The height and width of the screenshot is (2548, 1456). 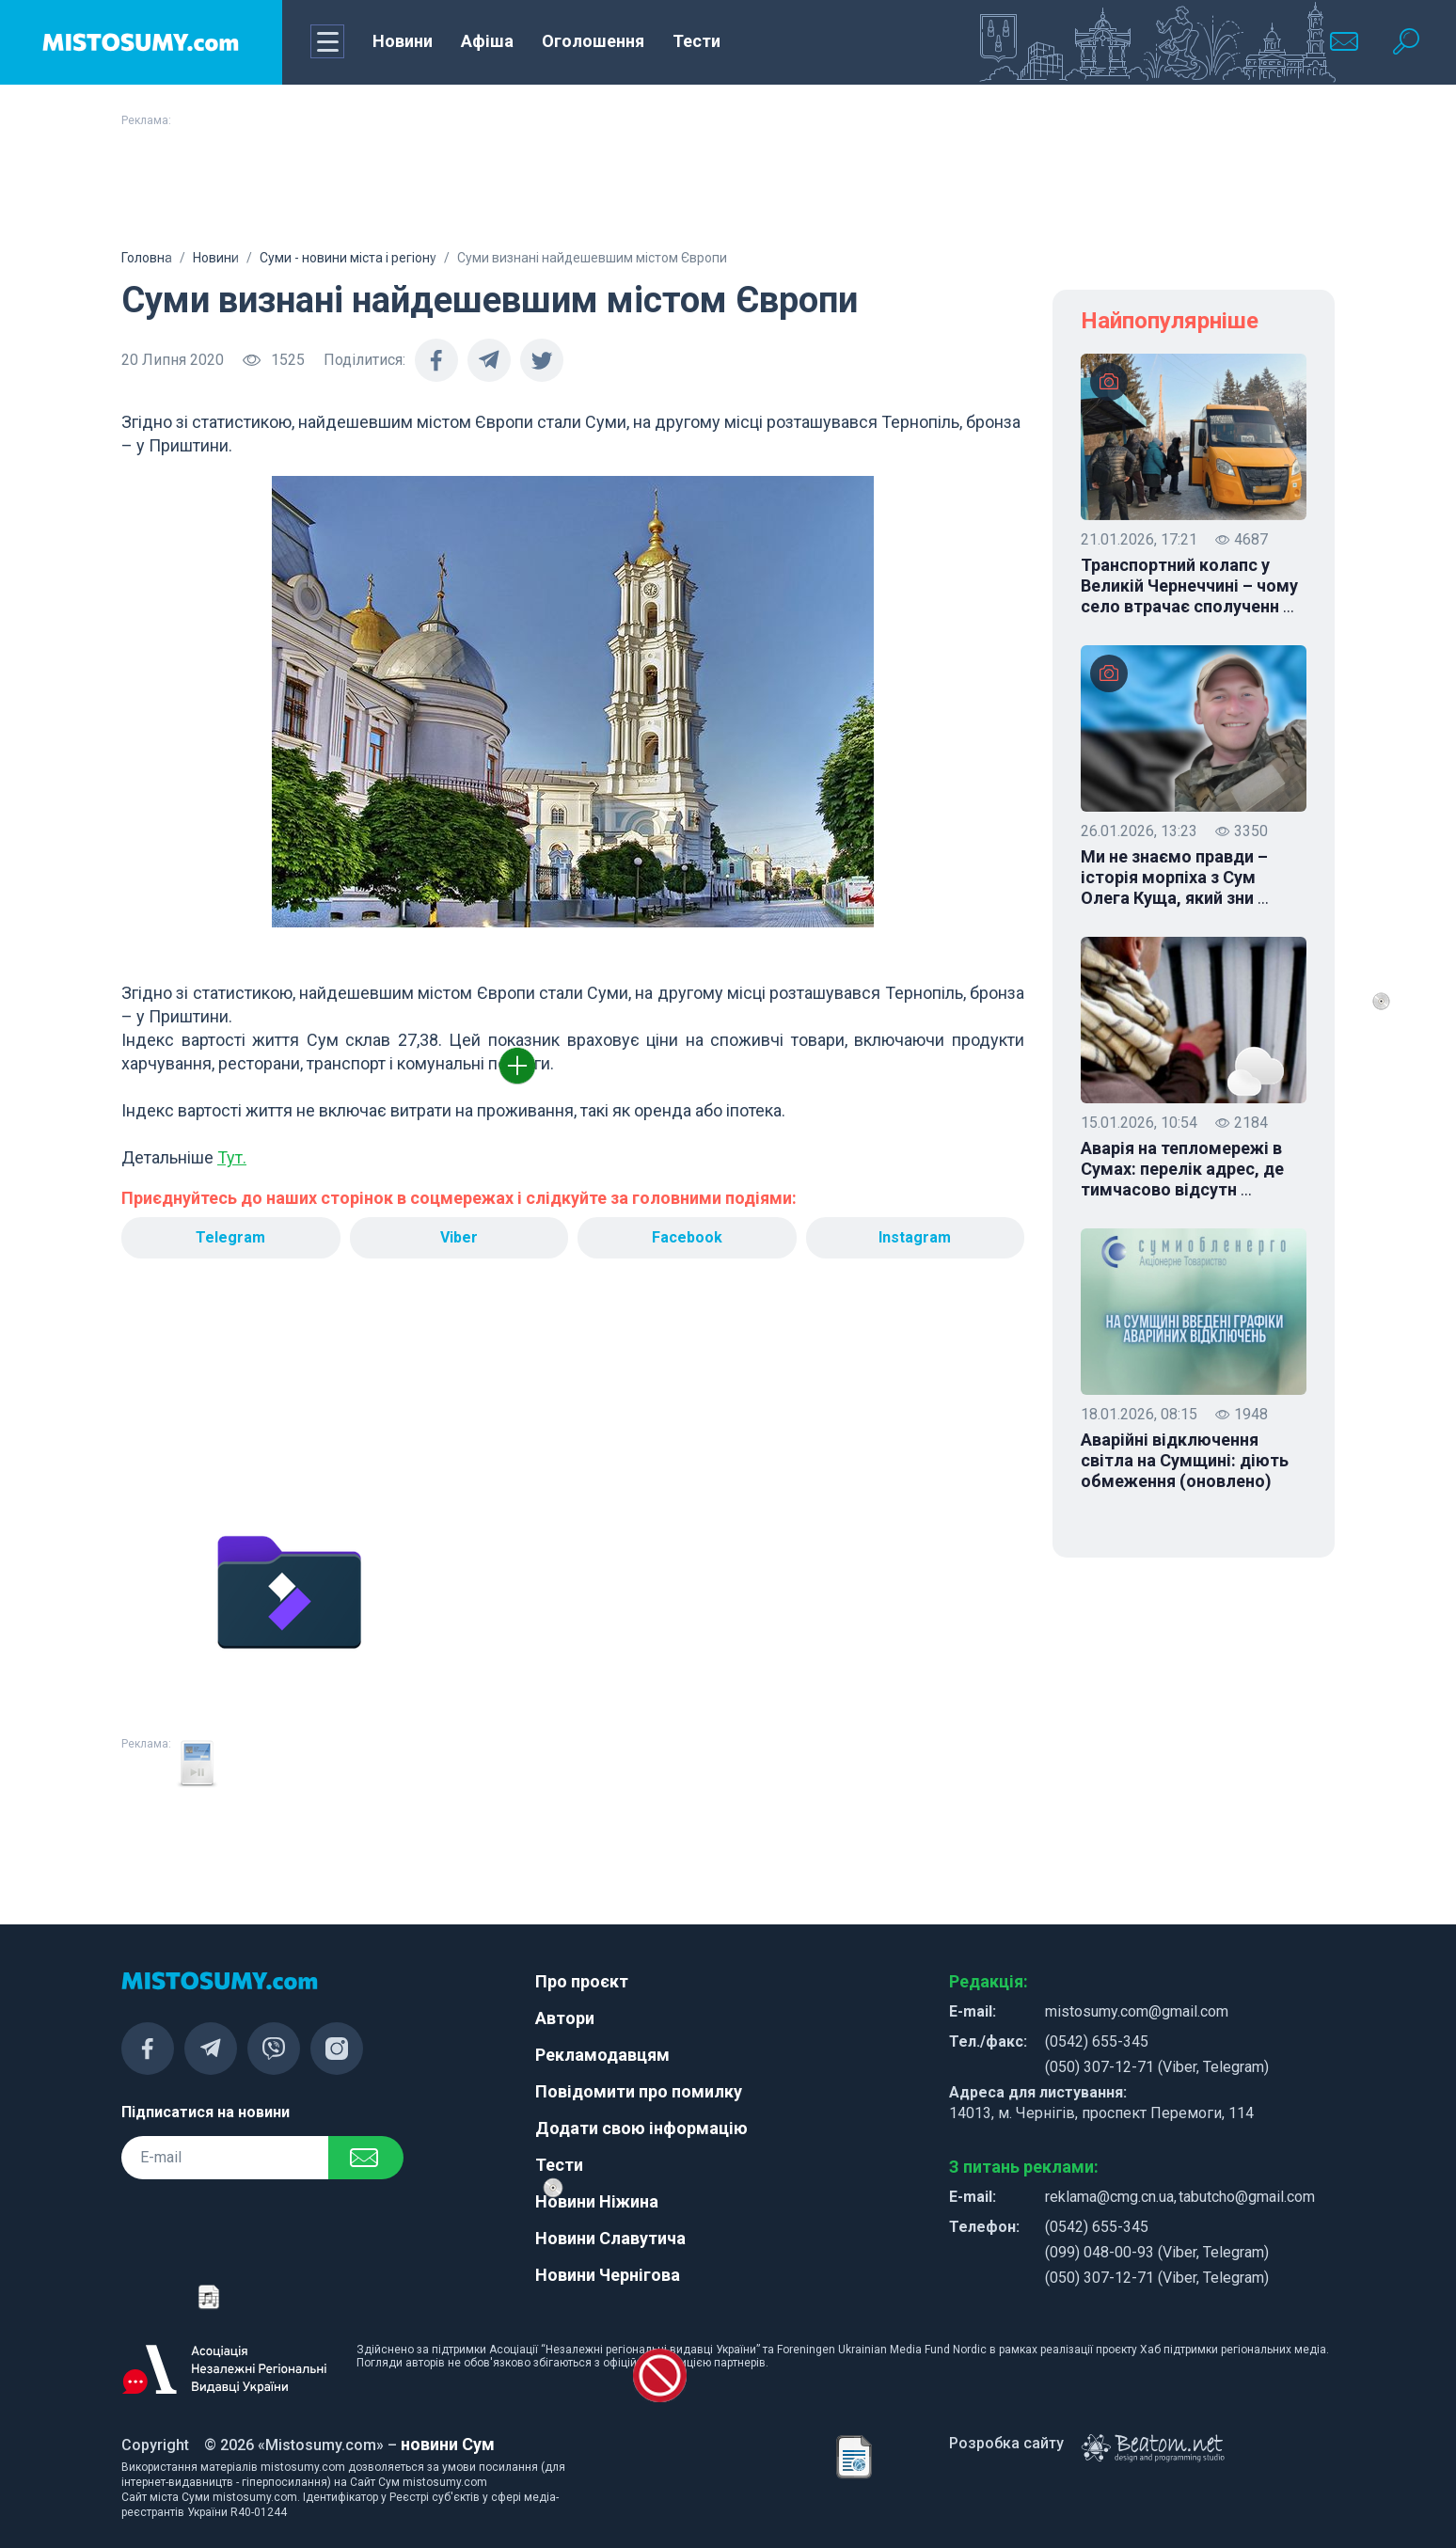 I want to click on open media player application, so click(x=198, y=1764).